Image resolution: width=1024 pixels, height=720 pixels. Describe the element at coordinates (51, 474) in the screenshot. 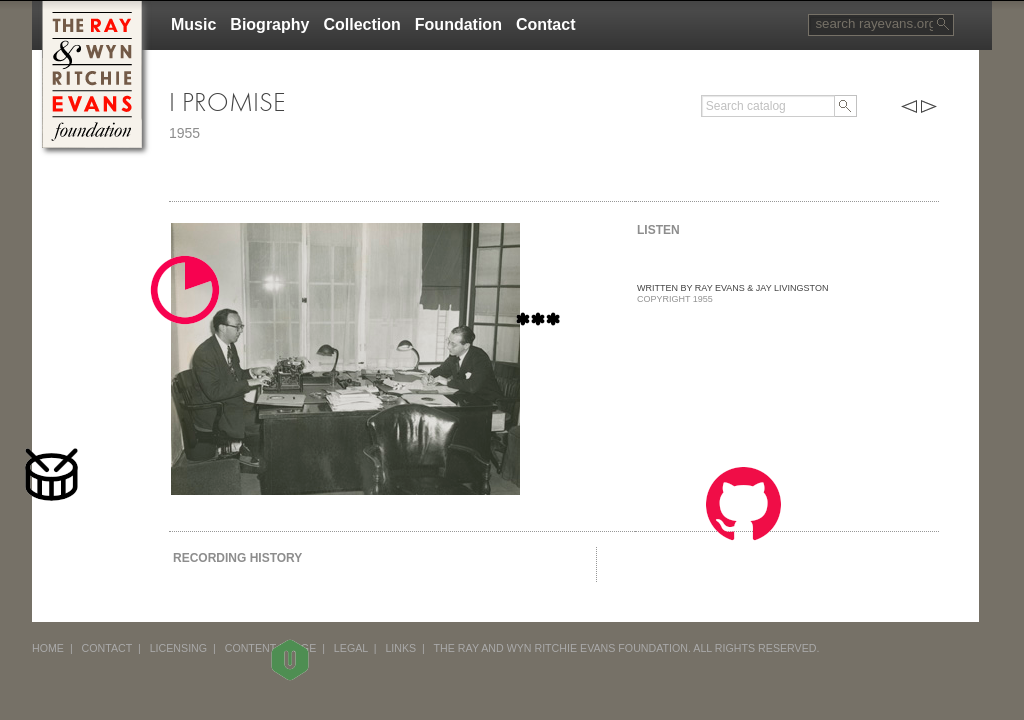

I see `access music or audio tools` at that location.